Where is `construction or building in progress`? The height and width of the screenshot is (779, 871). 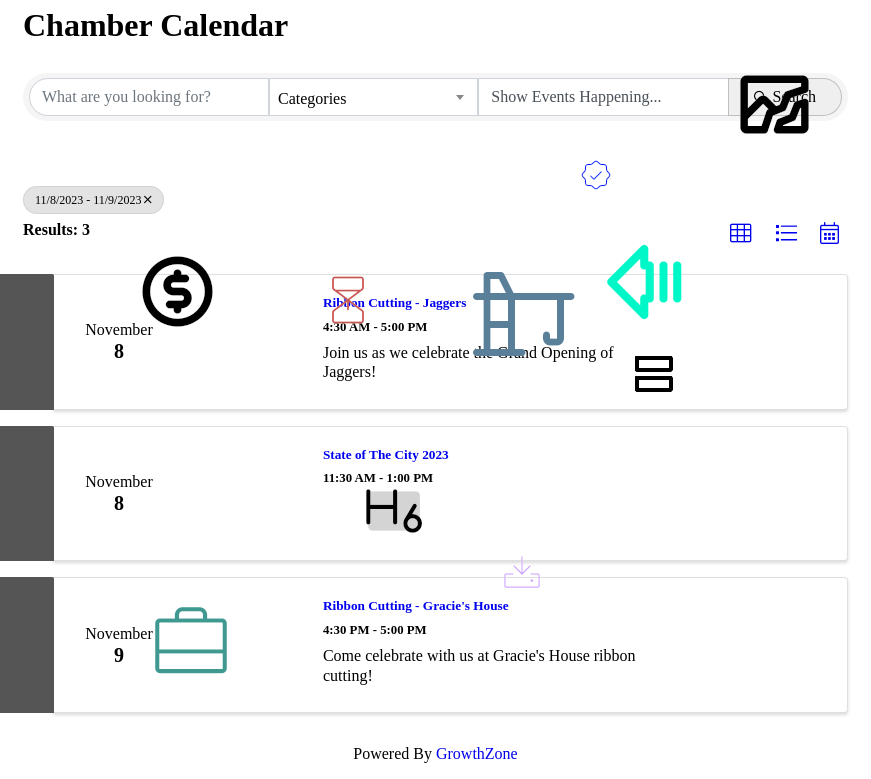
construction or building in progress is located at coordinates (522, 314).